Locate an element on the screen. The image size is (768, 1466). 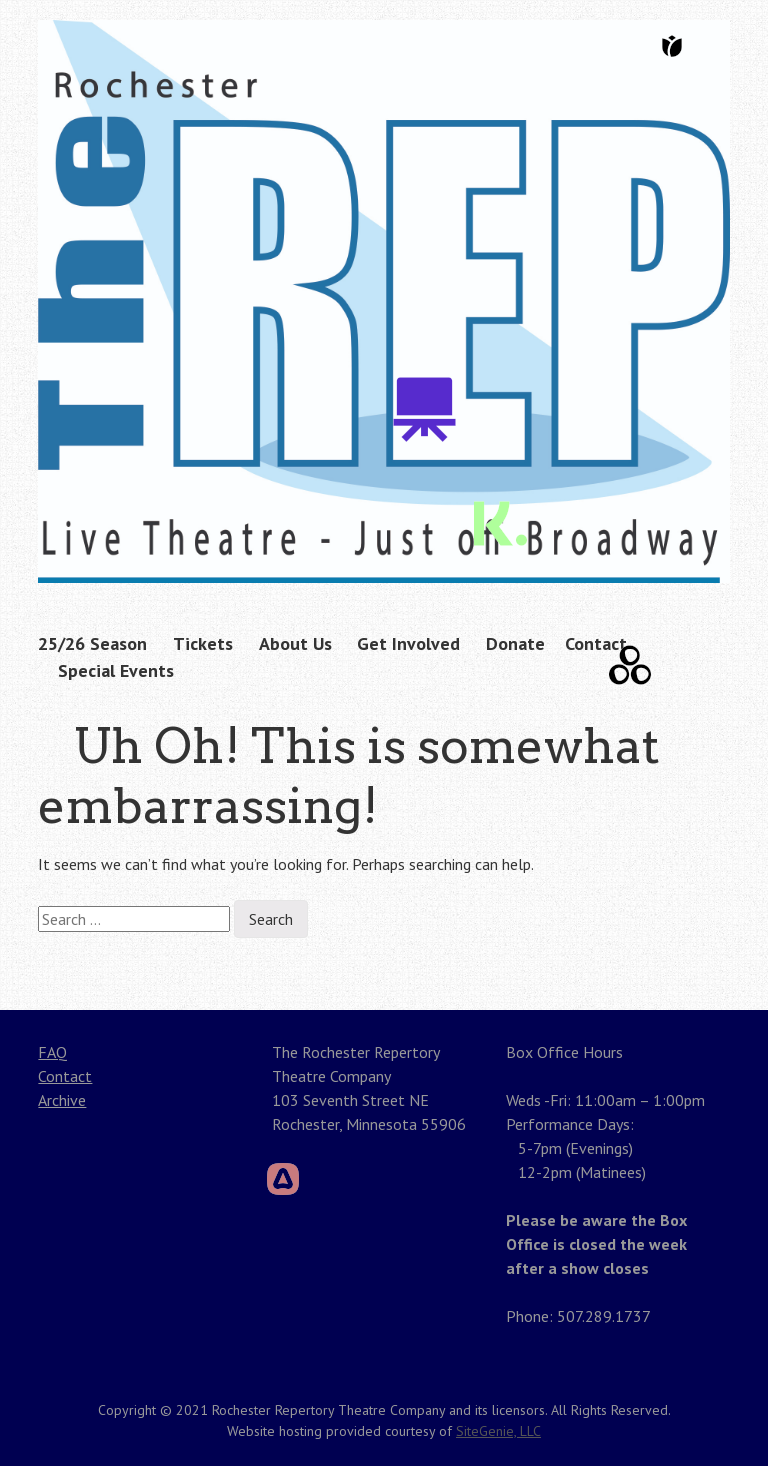
access nature or garden-related features is located at coordinates (672, 46).